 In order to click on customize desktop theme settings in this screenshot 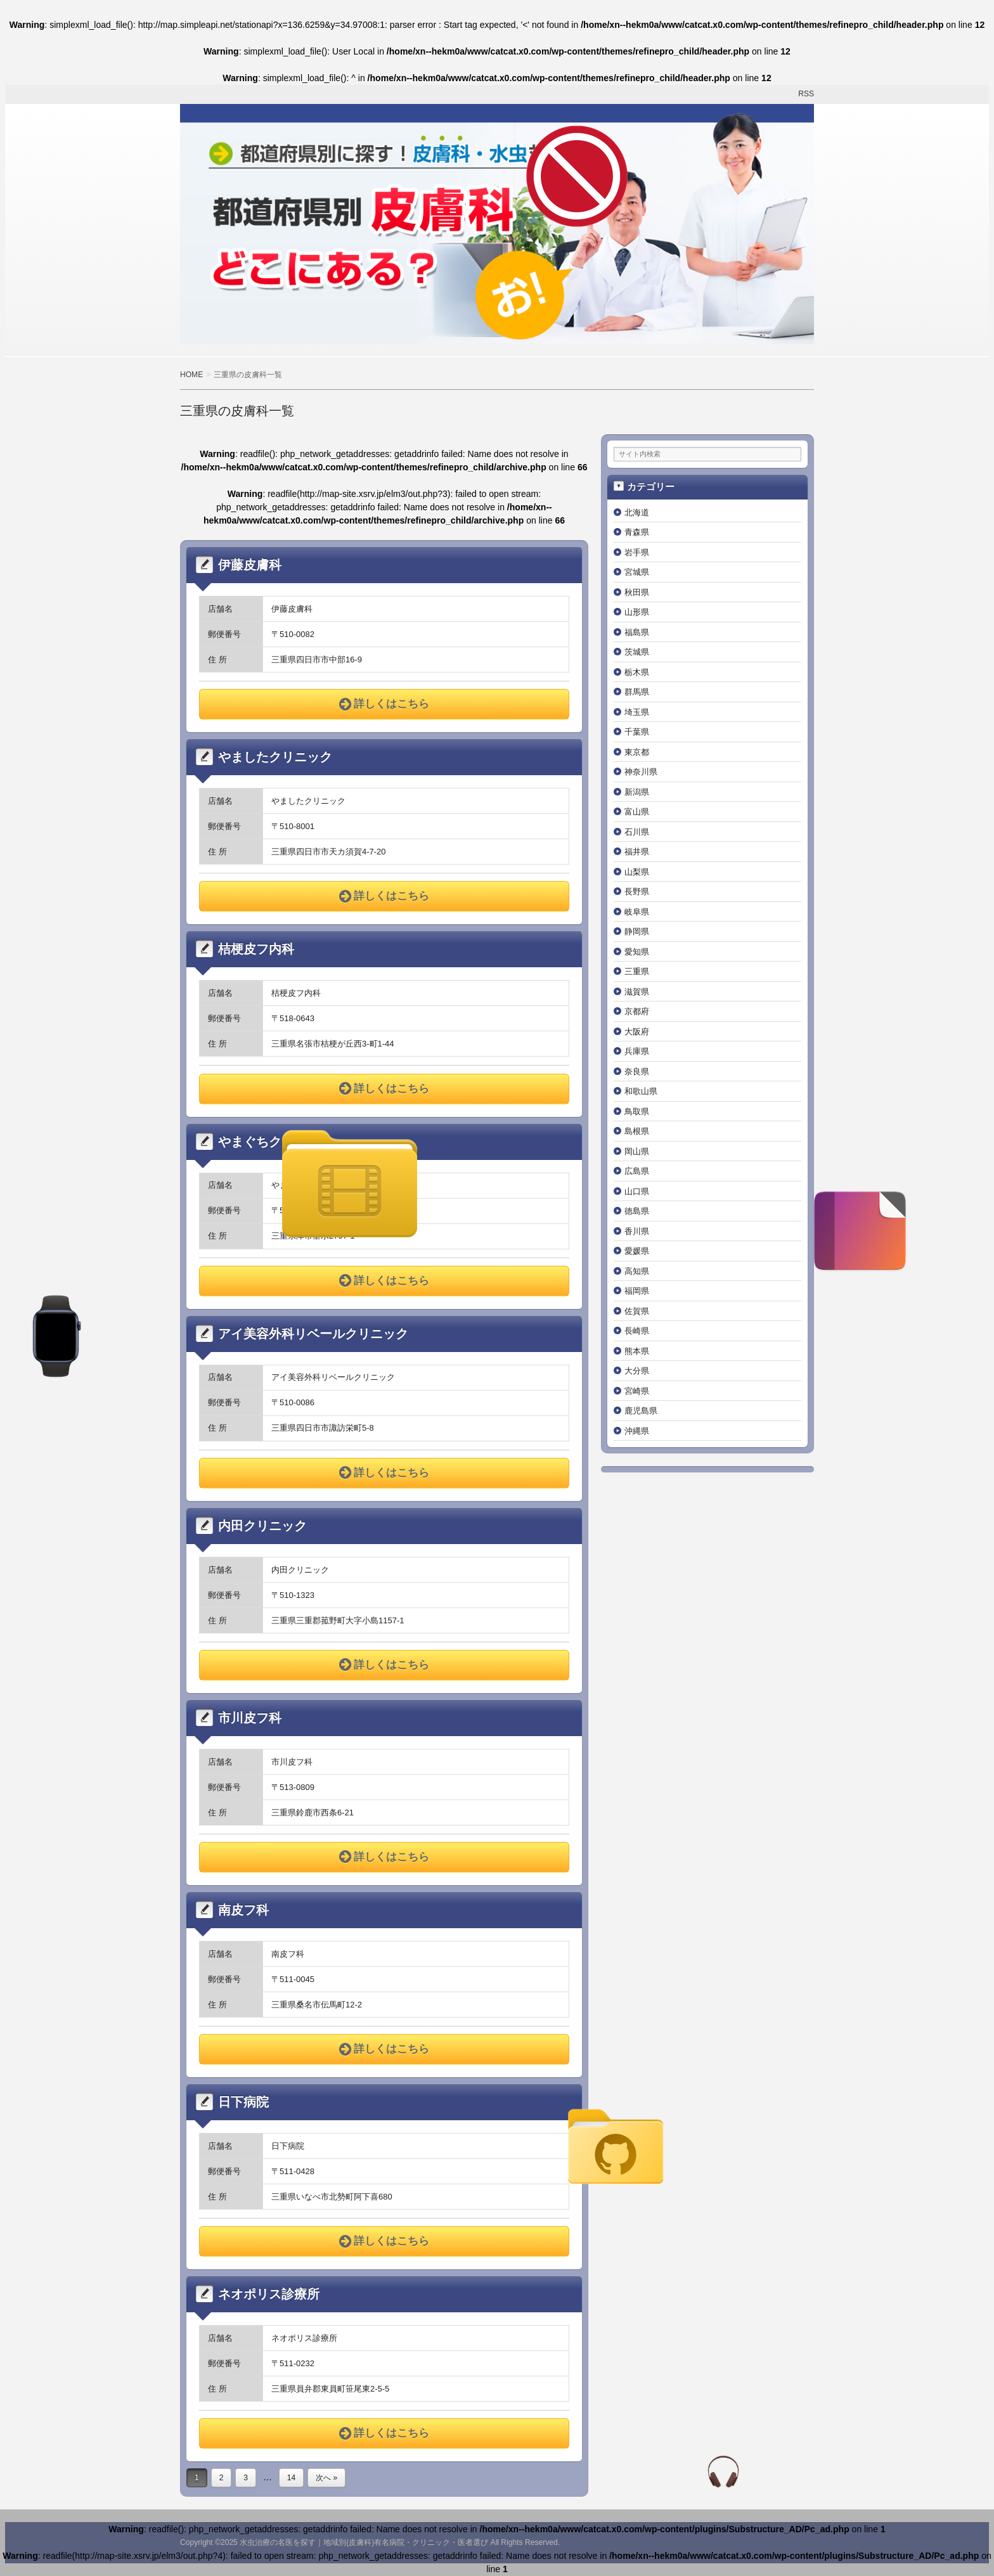, I will do `click(860, 1227)`.